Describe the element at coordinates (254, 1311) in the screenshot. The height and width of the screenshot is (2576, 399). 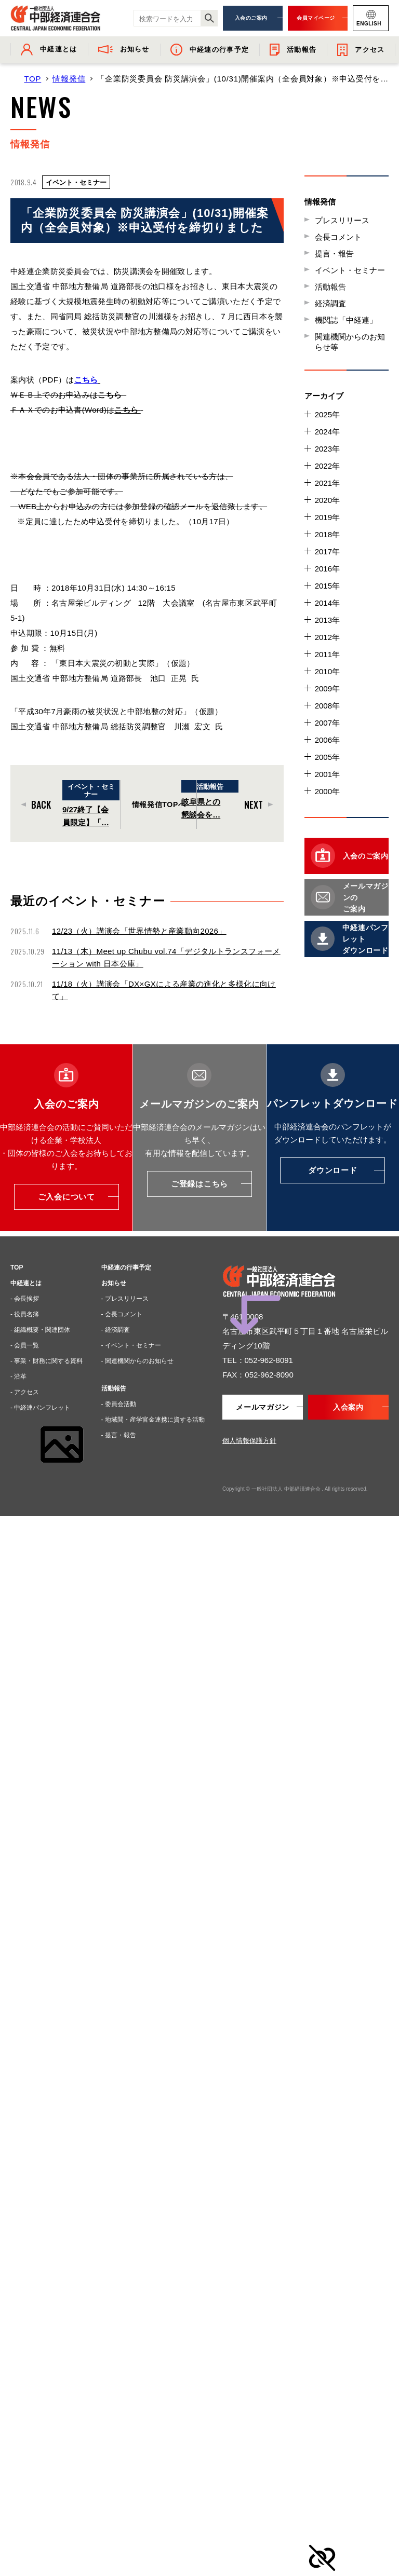
I see `navigate back and down in a menu hierarchy` at that location.